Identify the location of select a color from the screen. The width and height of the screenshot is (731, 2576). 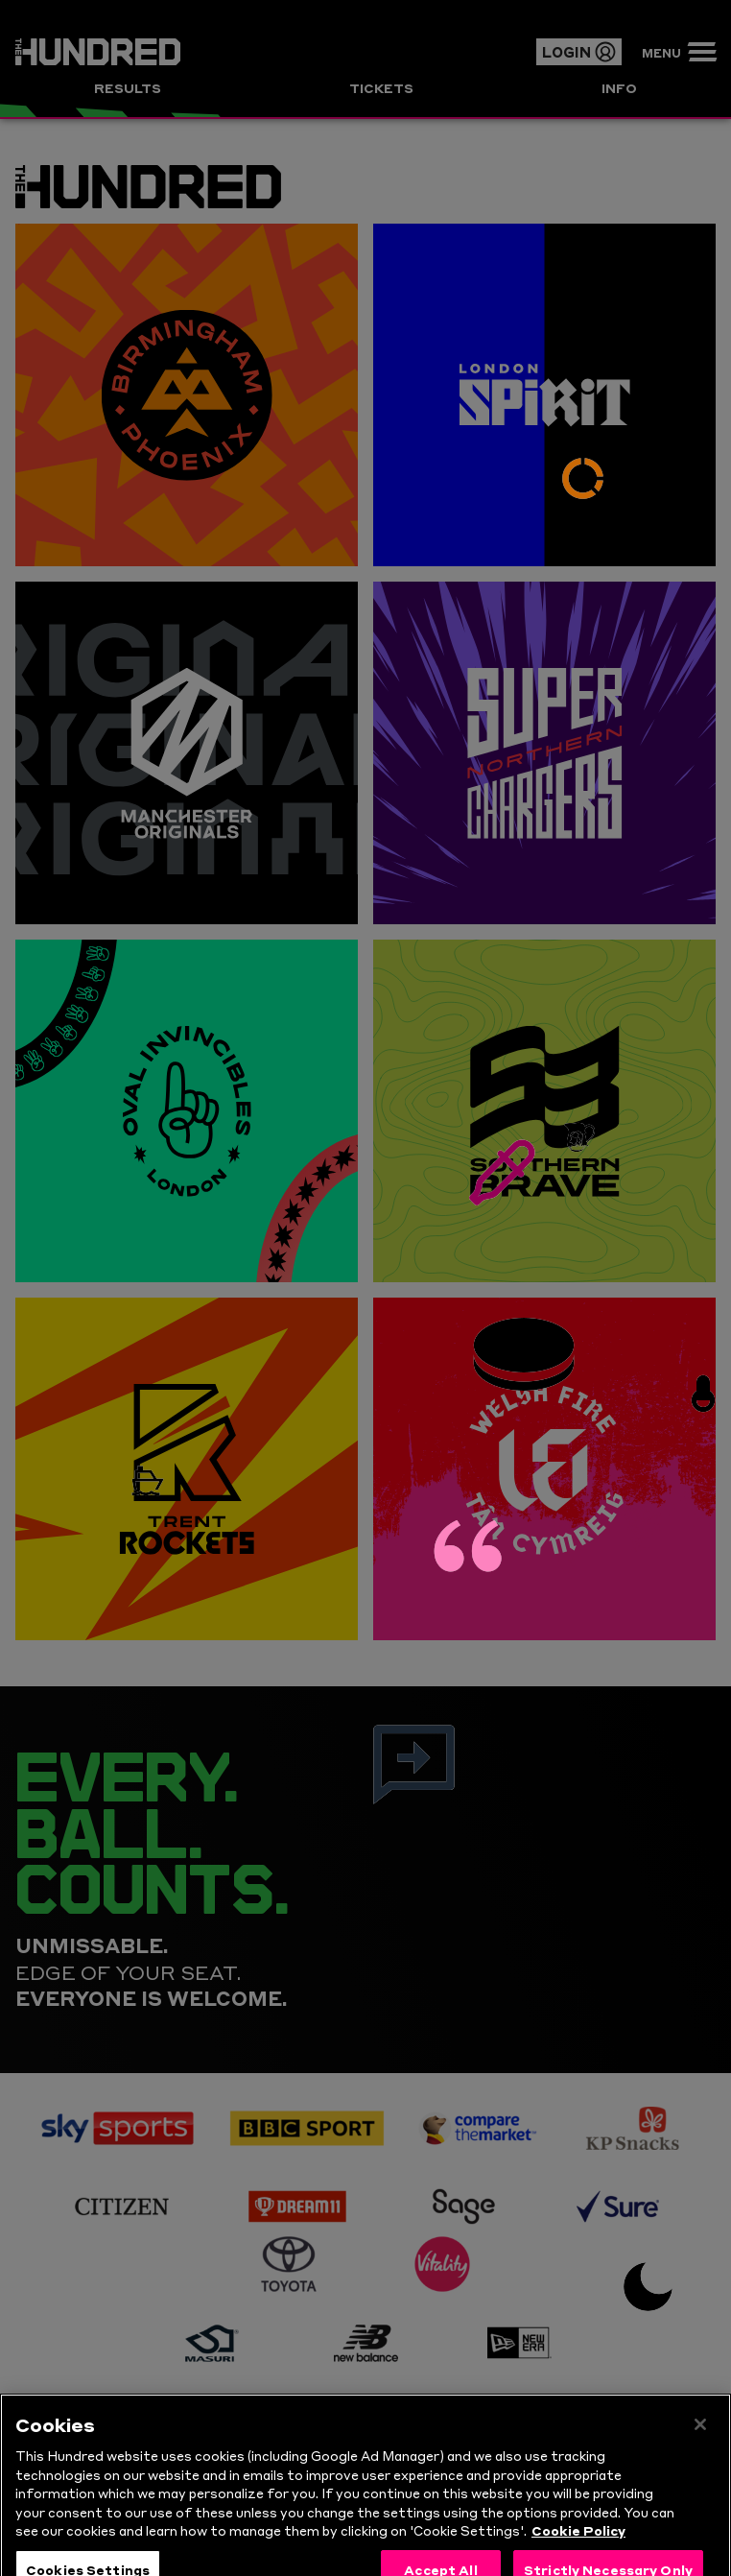
(502, 1173).